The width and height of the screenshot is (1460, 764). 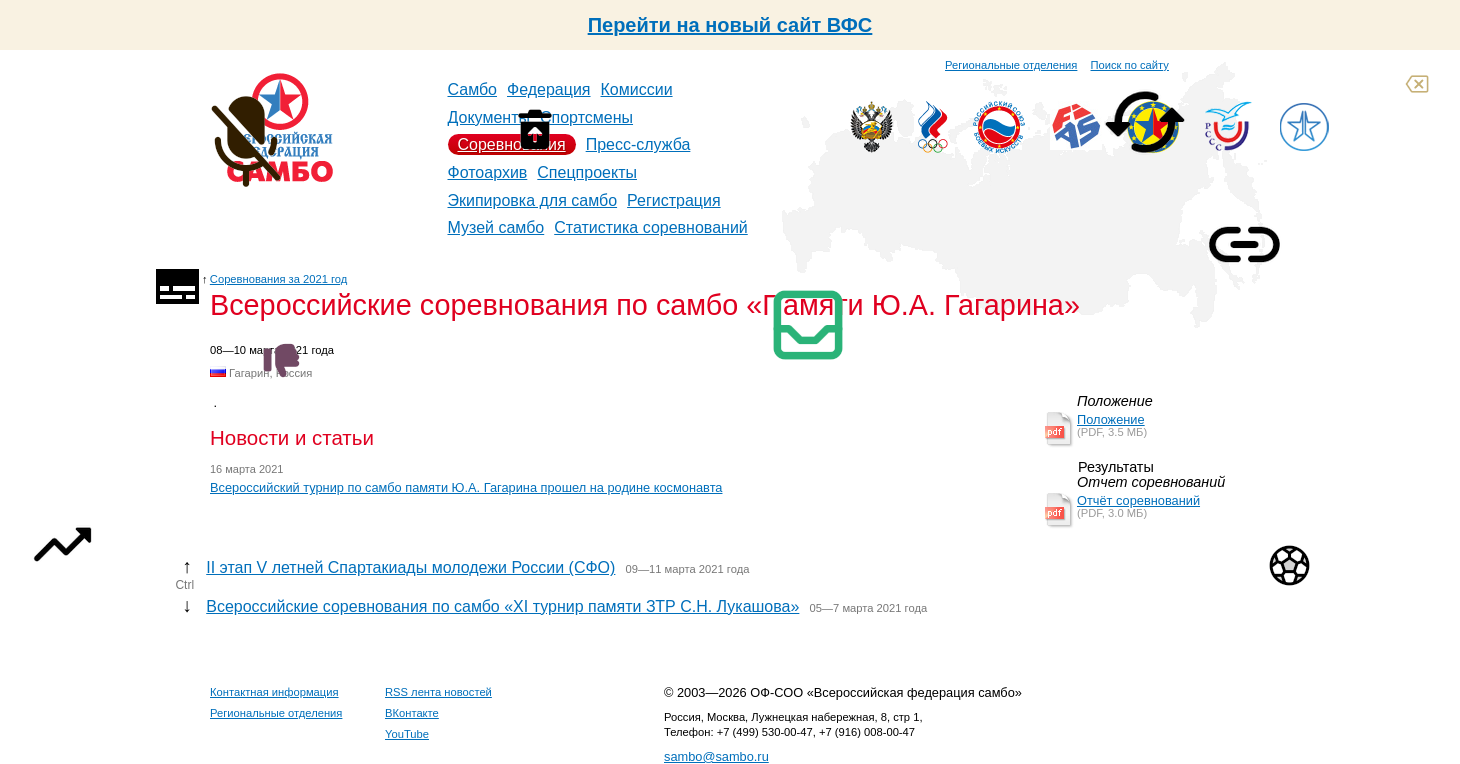 What do you see at coordinates (808, 325) in the screenshot?
I see `view your inbox messages` at bounding box center [808, 325].